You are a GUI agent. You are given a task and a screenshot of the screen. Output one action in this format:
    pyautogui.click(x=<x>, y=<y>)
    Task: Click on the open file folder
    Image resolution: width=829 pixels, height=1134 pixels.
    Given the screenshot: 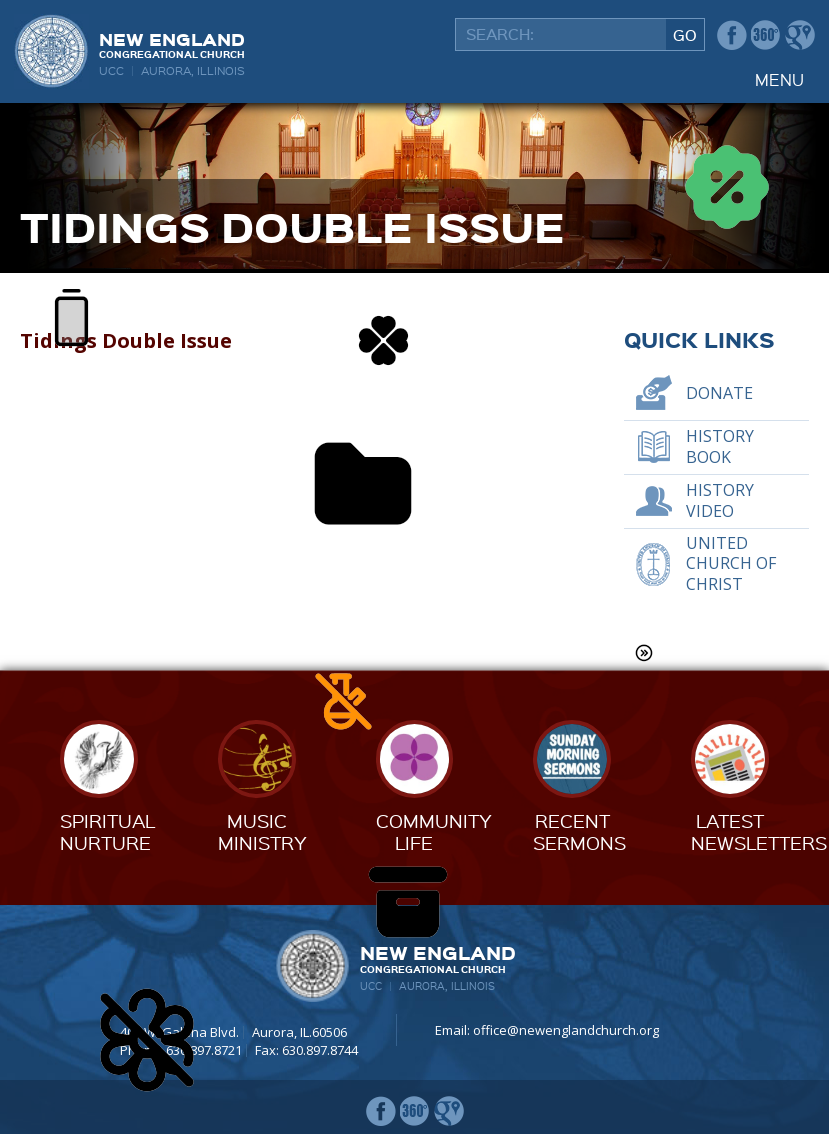 What is the action you would take?
    pyautogui.click(x=363, y=486)
    